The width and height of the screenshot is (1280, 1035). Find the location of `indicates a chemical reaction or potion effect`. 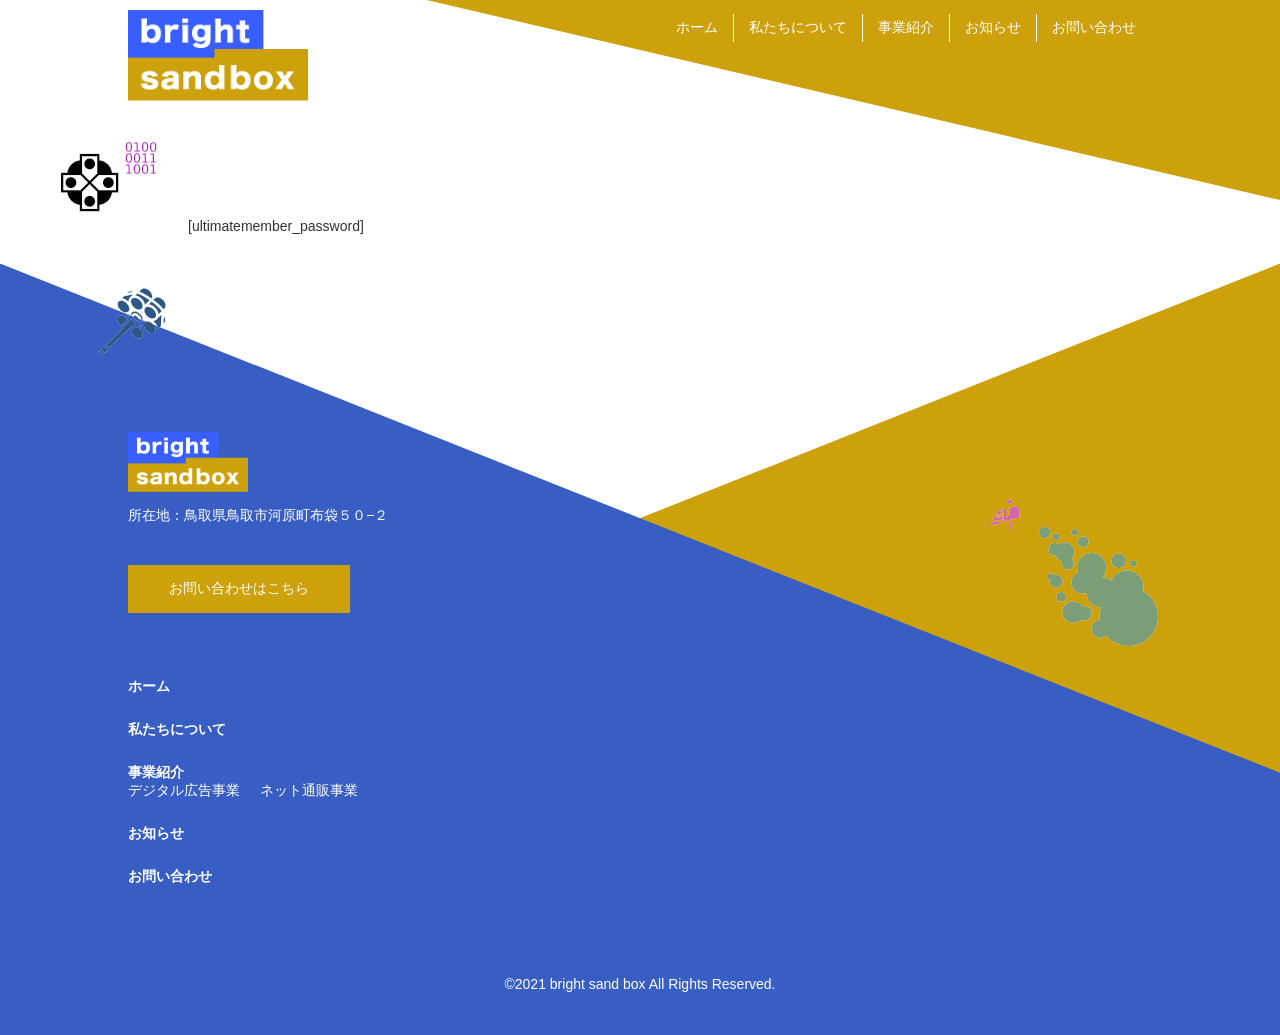

indicates a chemical reaction or potion effect is located at coordinates (1098, 586).